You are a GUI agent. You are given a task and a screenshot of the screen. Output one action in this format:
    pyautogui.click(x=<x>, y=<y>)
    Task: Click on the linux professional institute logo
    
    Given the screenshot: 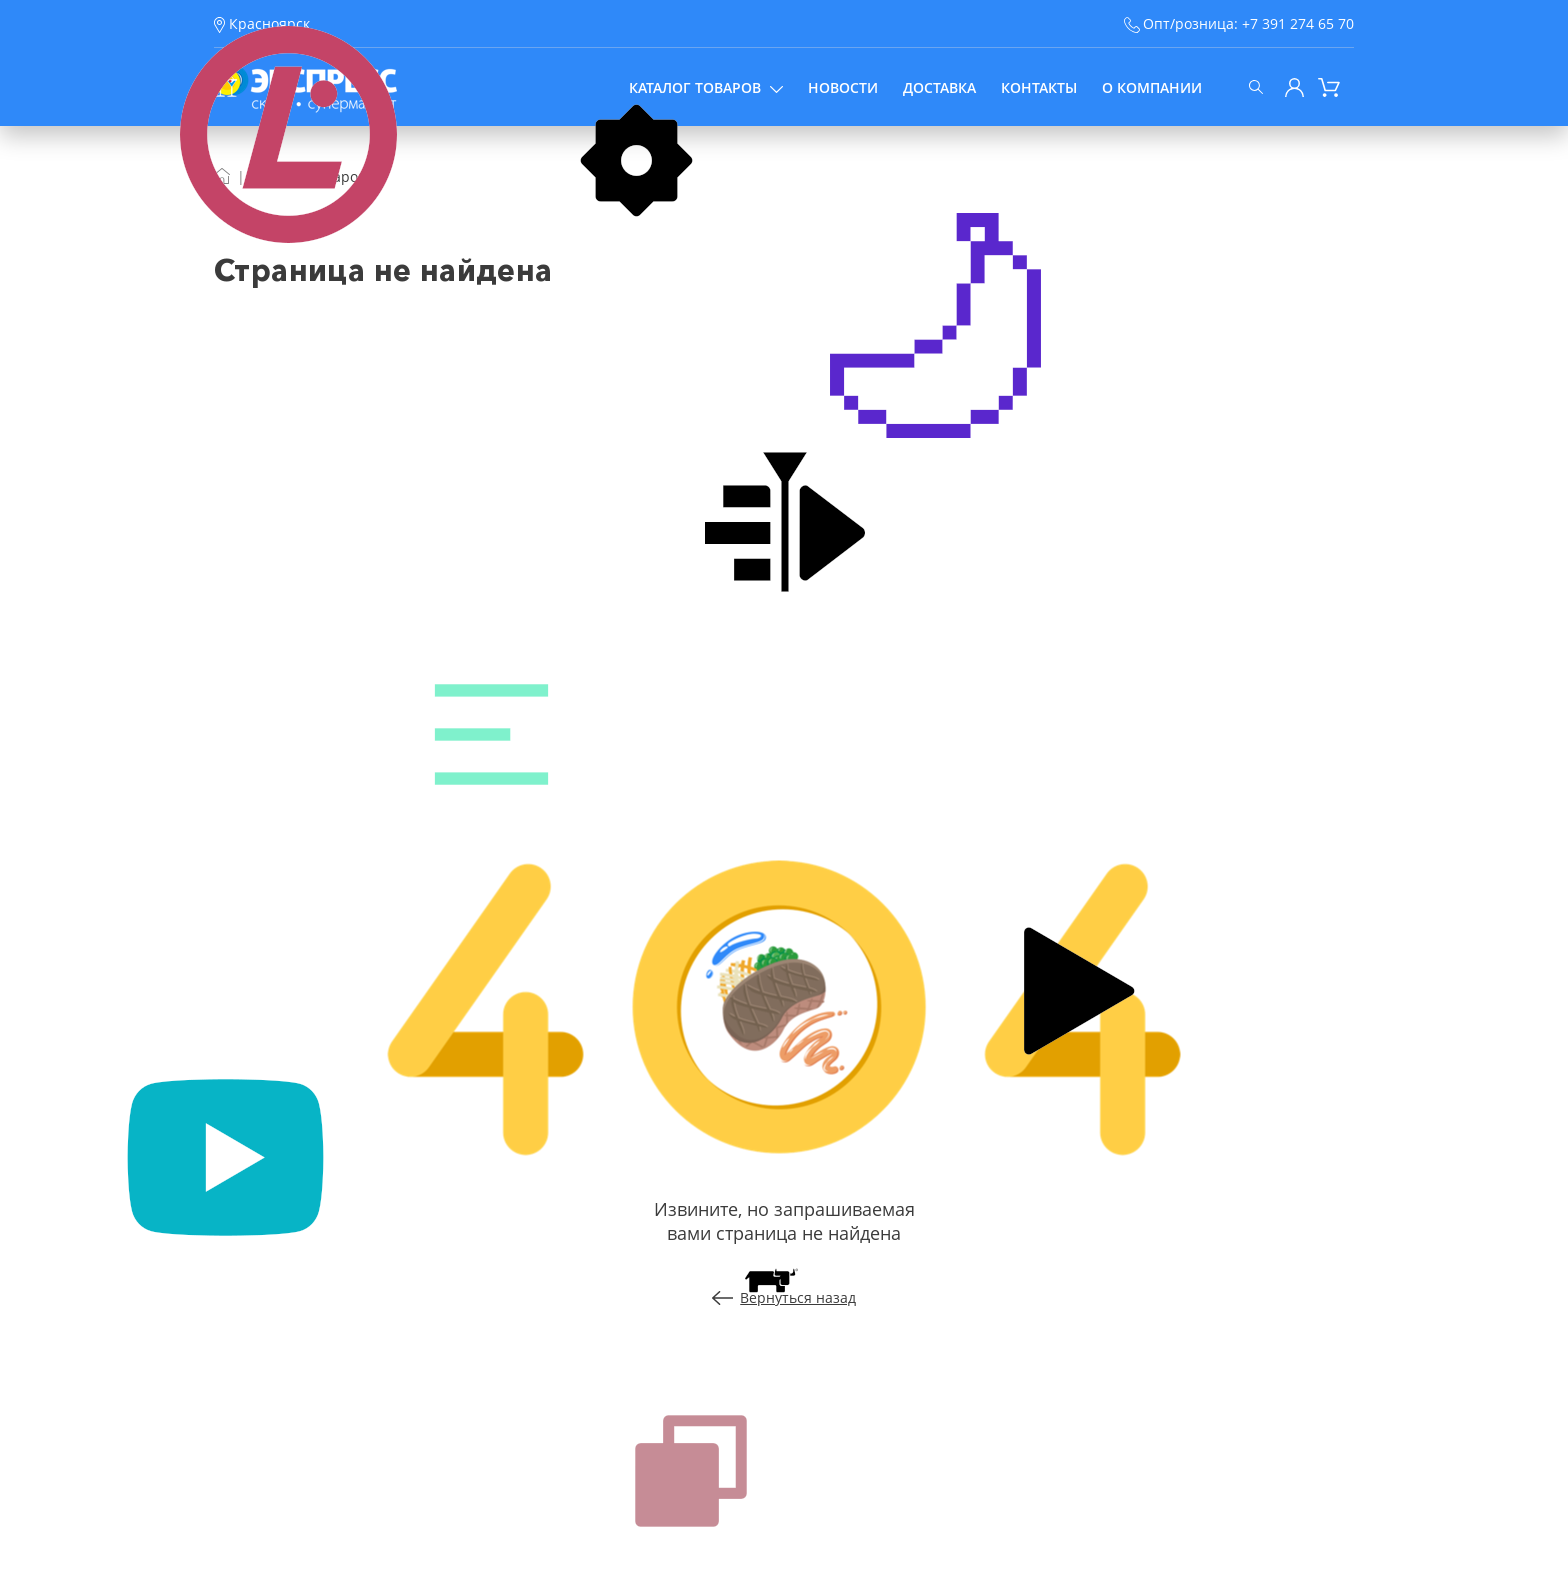 What is the action you would take?
    pyautogui.click(x=288, y=134)
    